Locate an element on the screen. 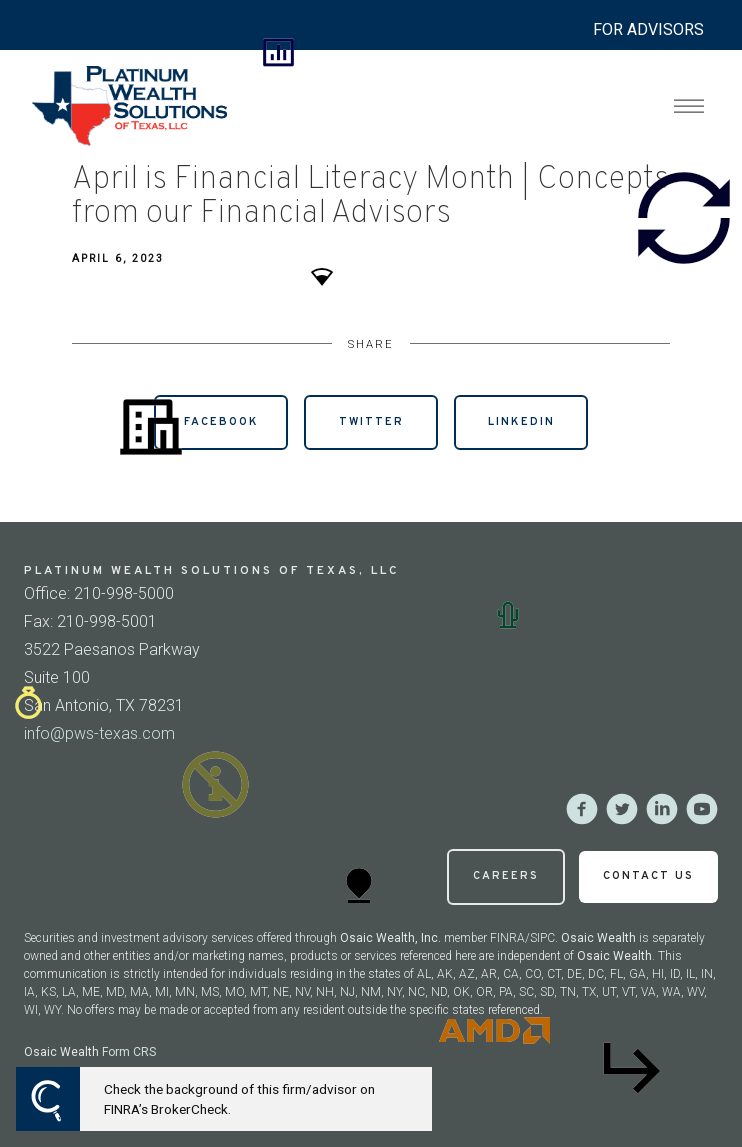  indicates weak wifi signal strength is located at coordinates (322, 277).